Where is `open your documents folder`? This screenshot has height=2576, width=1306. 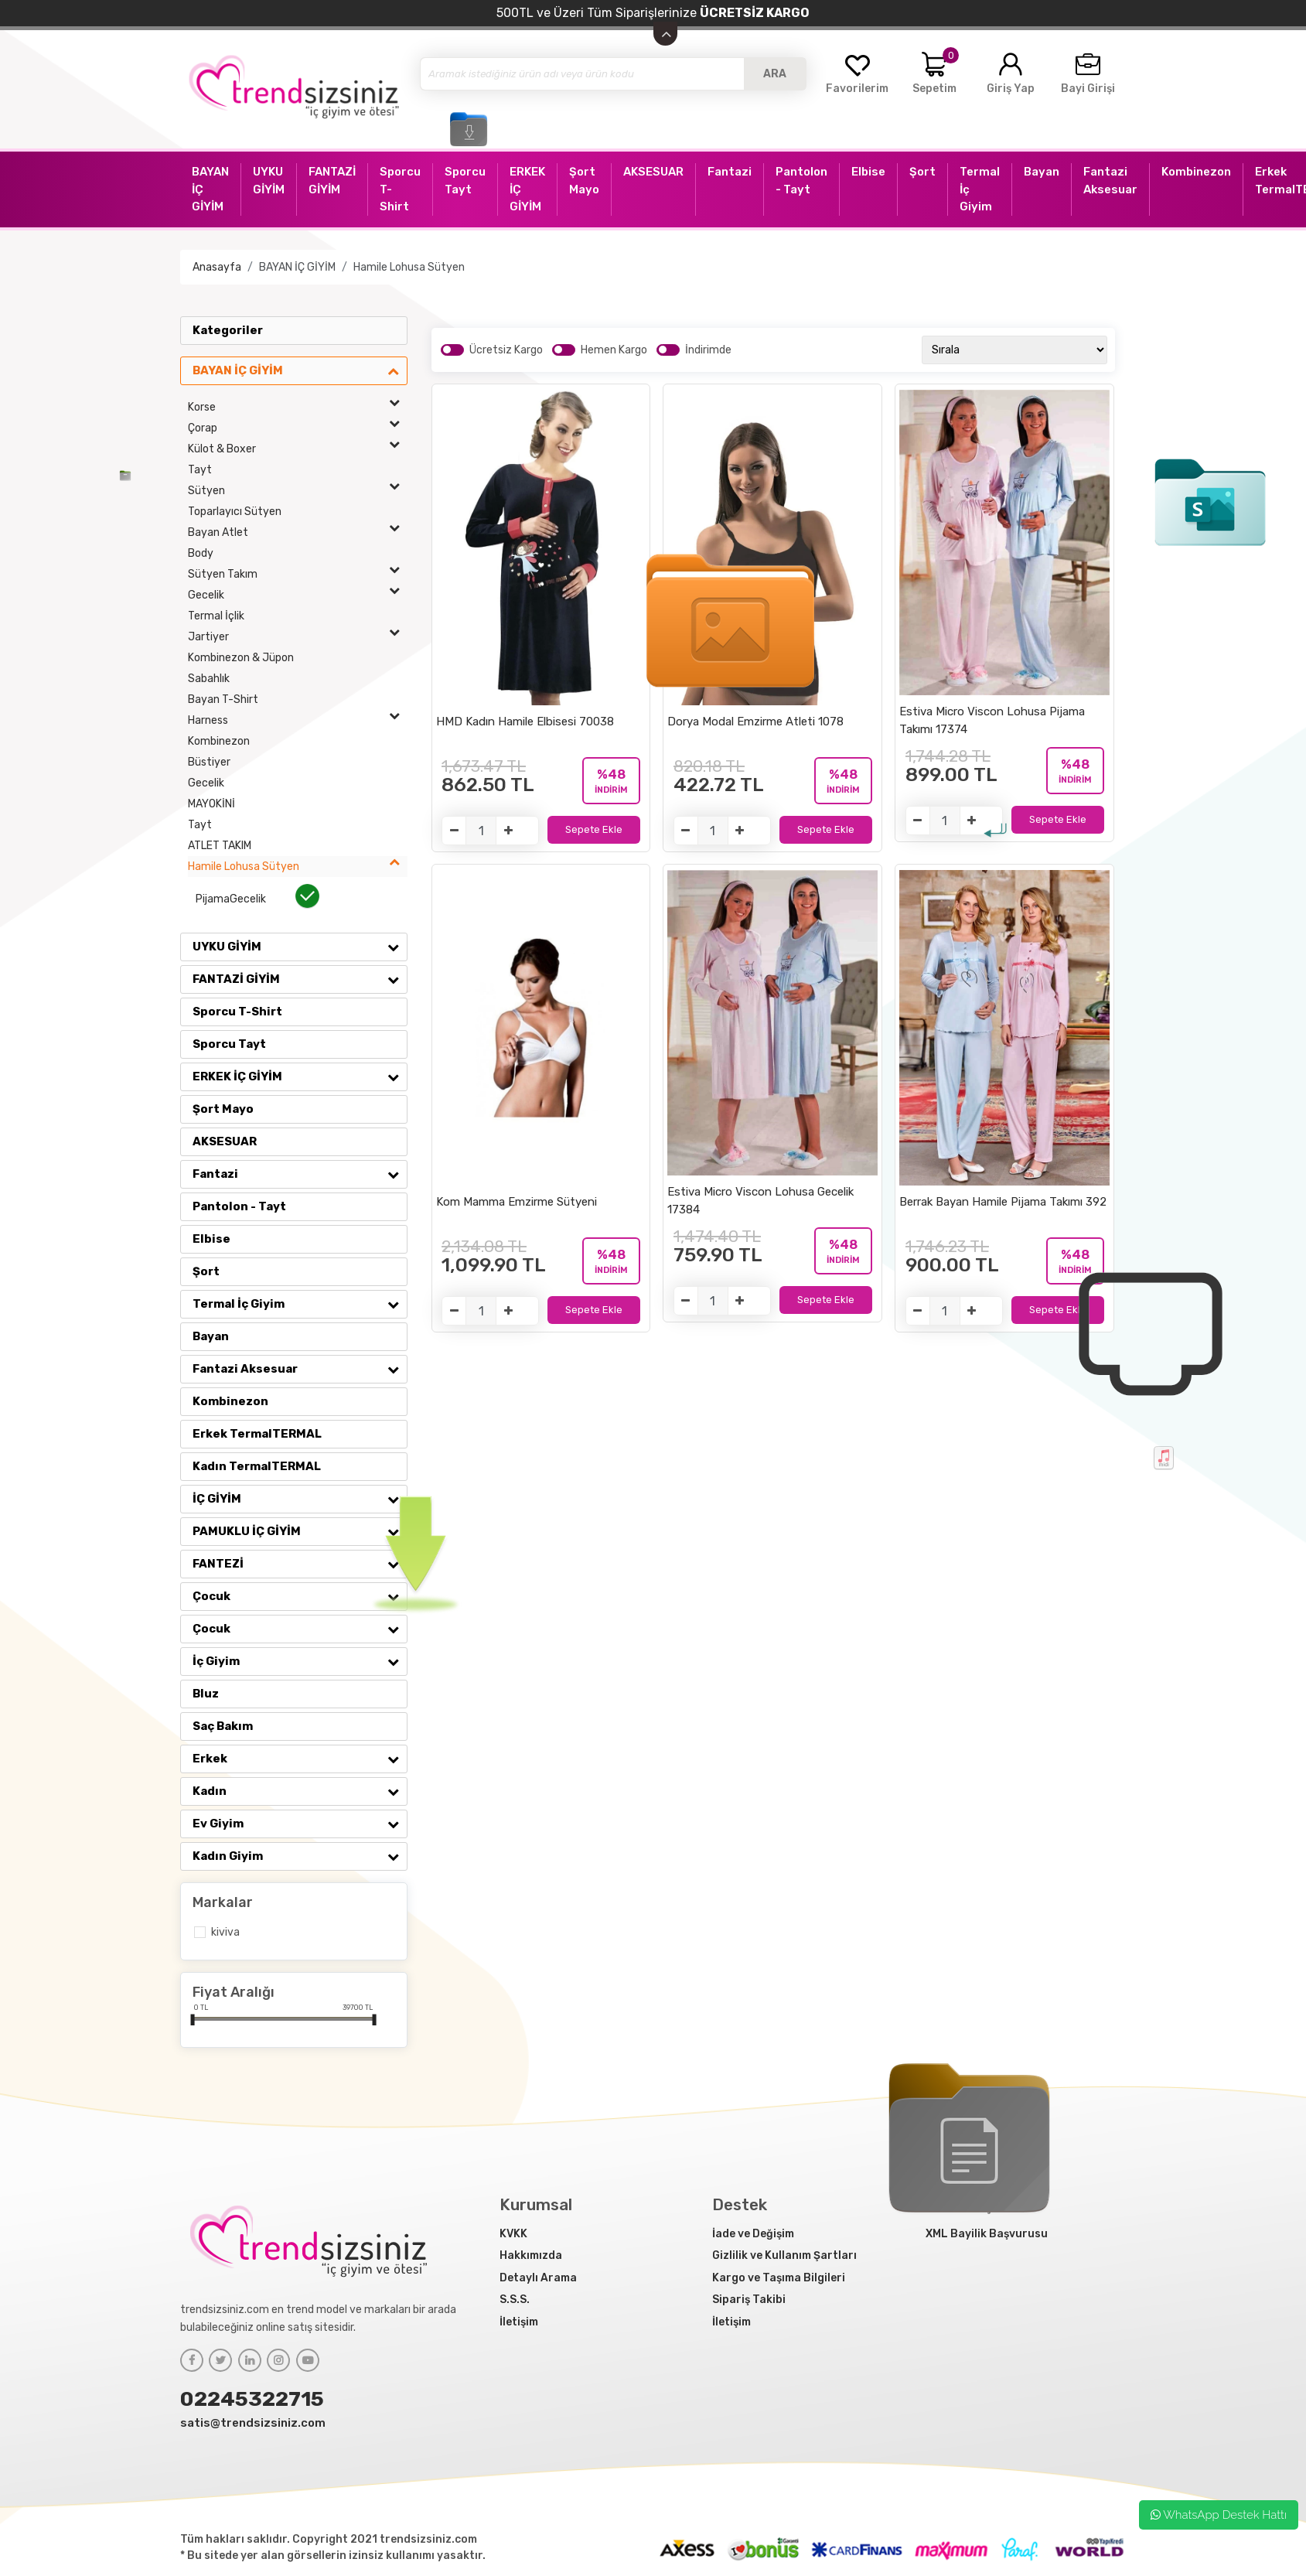
open your documents folder is located at coordinates (969, 2138).